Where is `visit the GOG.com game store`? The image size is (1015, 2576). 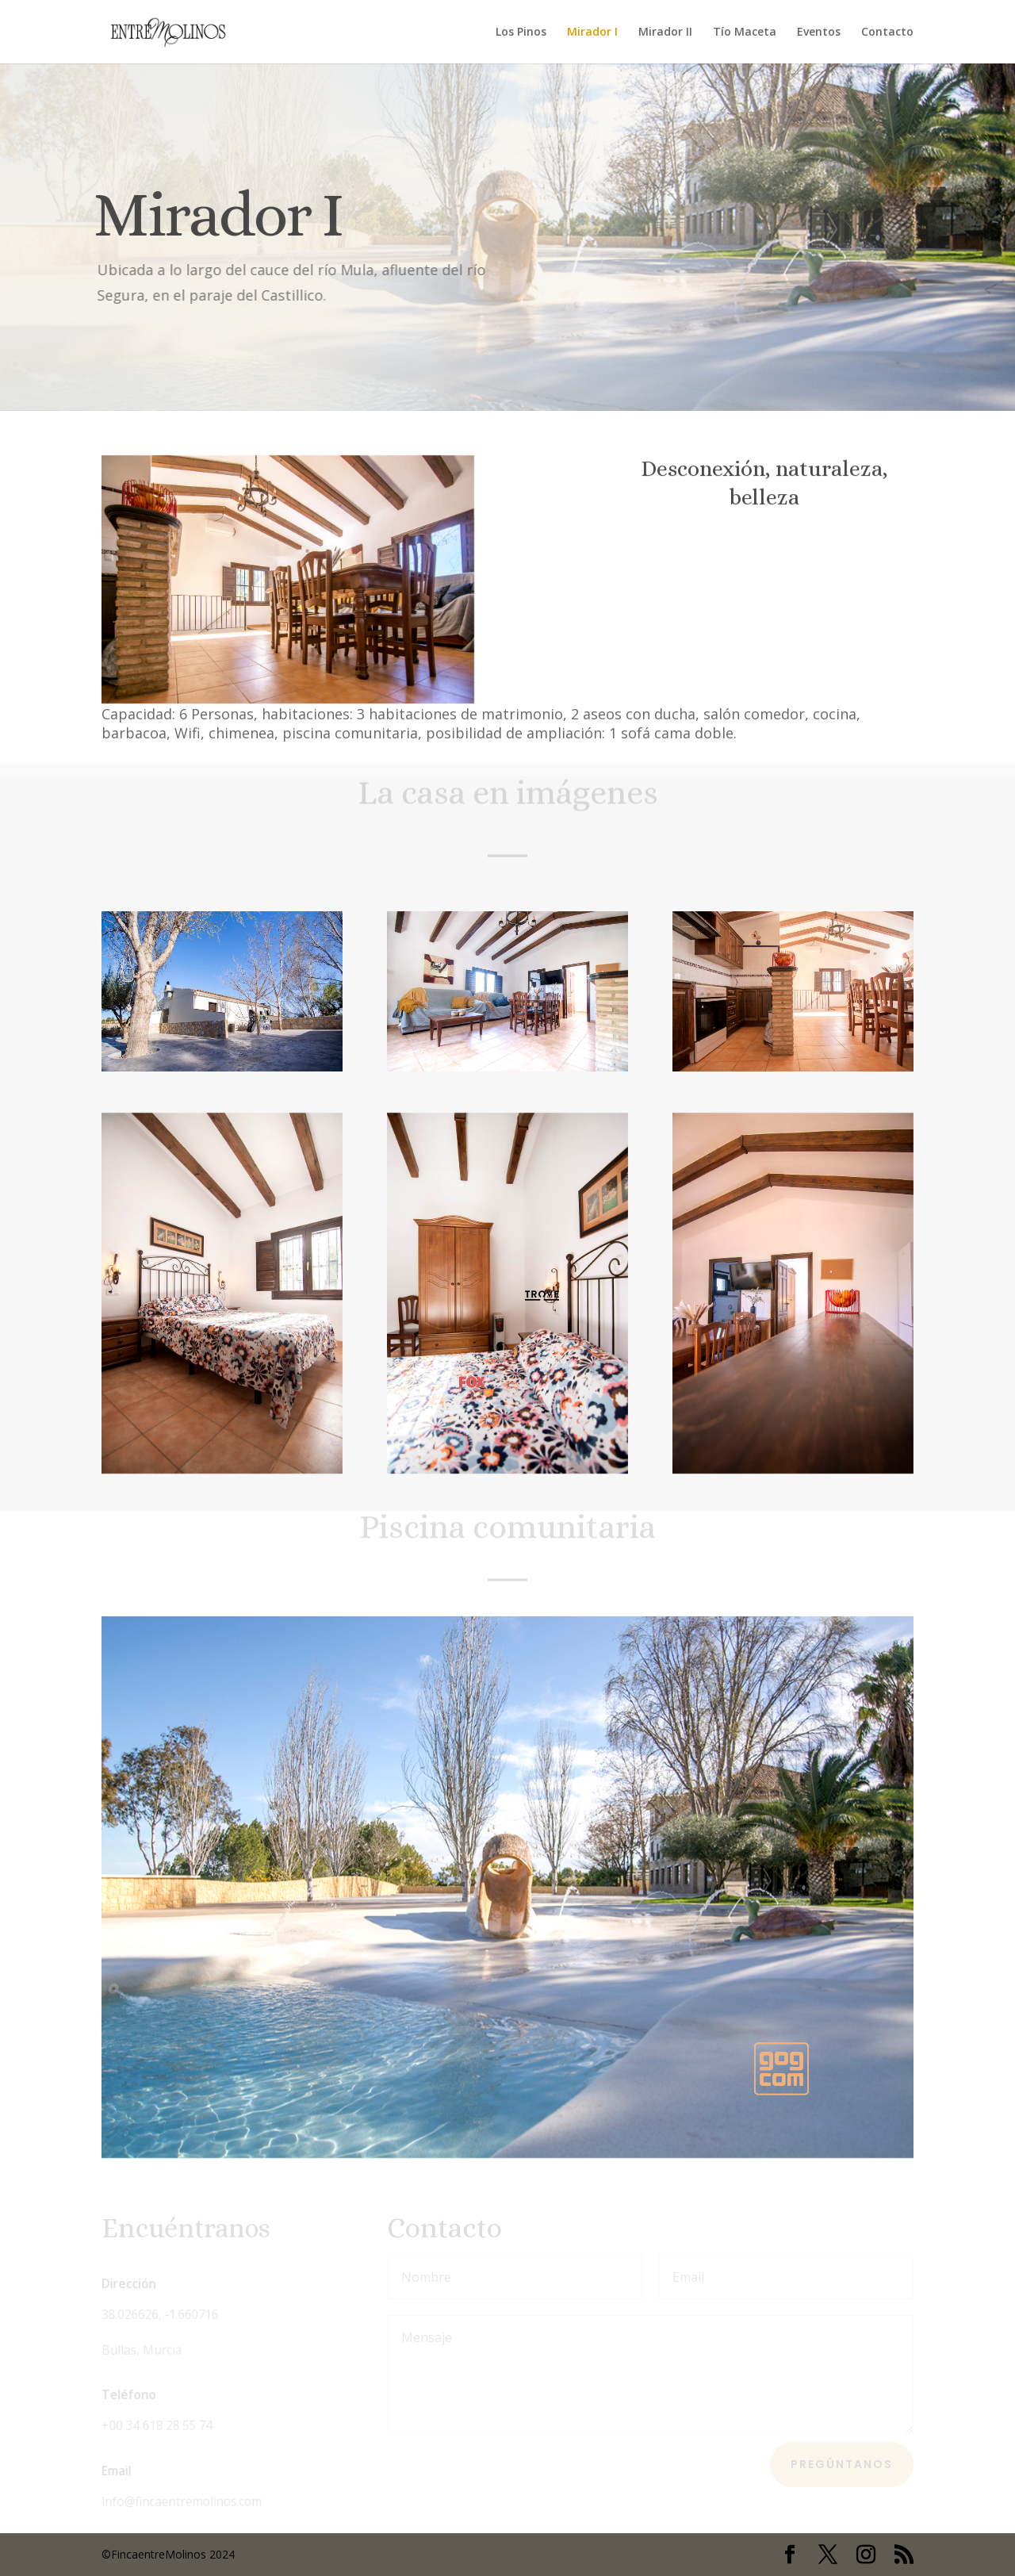 visit the GOG.com game store is located at coordinates (781, 2068).